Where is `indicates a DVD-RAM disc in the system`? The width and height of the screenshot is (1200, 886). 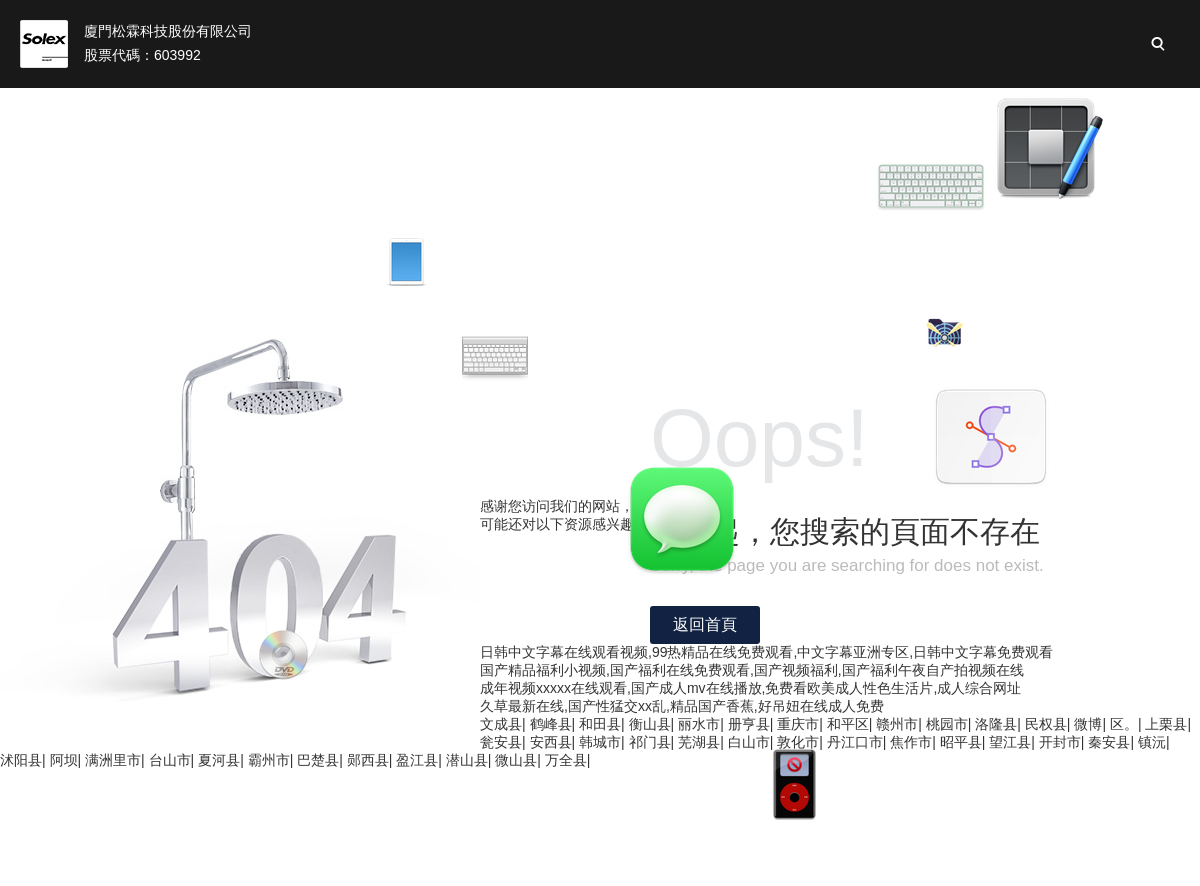
indicates a DVD-RAM disc in the system is located at coordinates (283, 655).